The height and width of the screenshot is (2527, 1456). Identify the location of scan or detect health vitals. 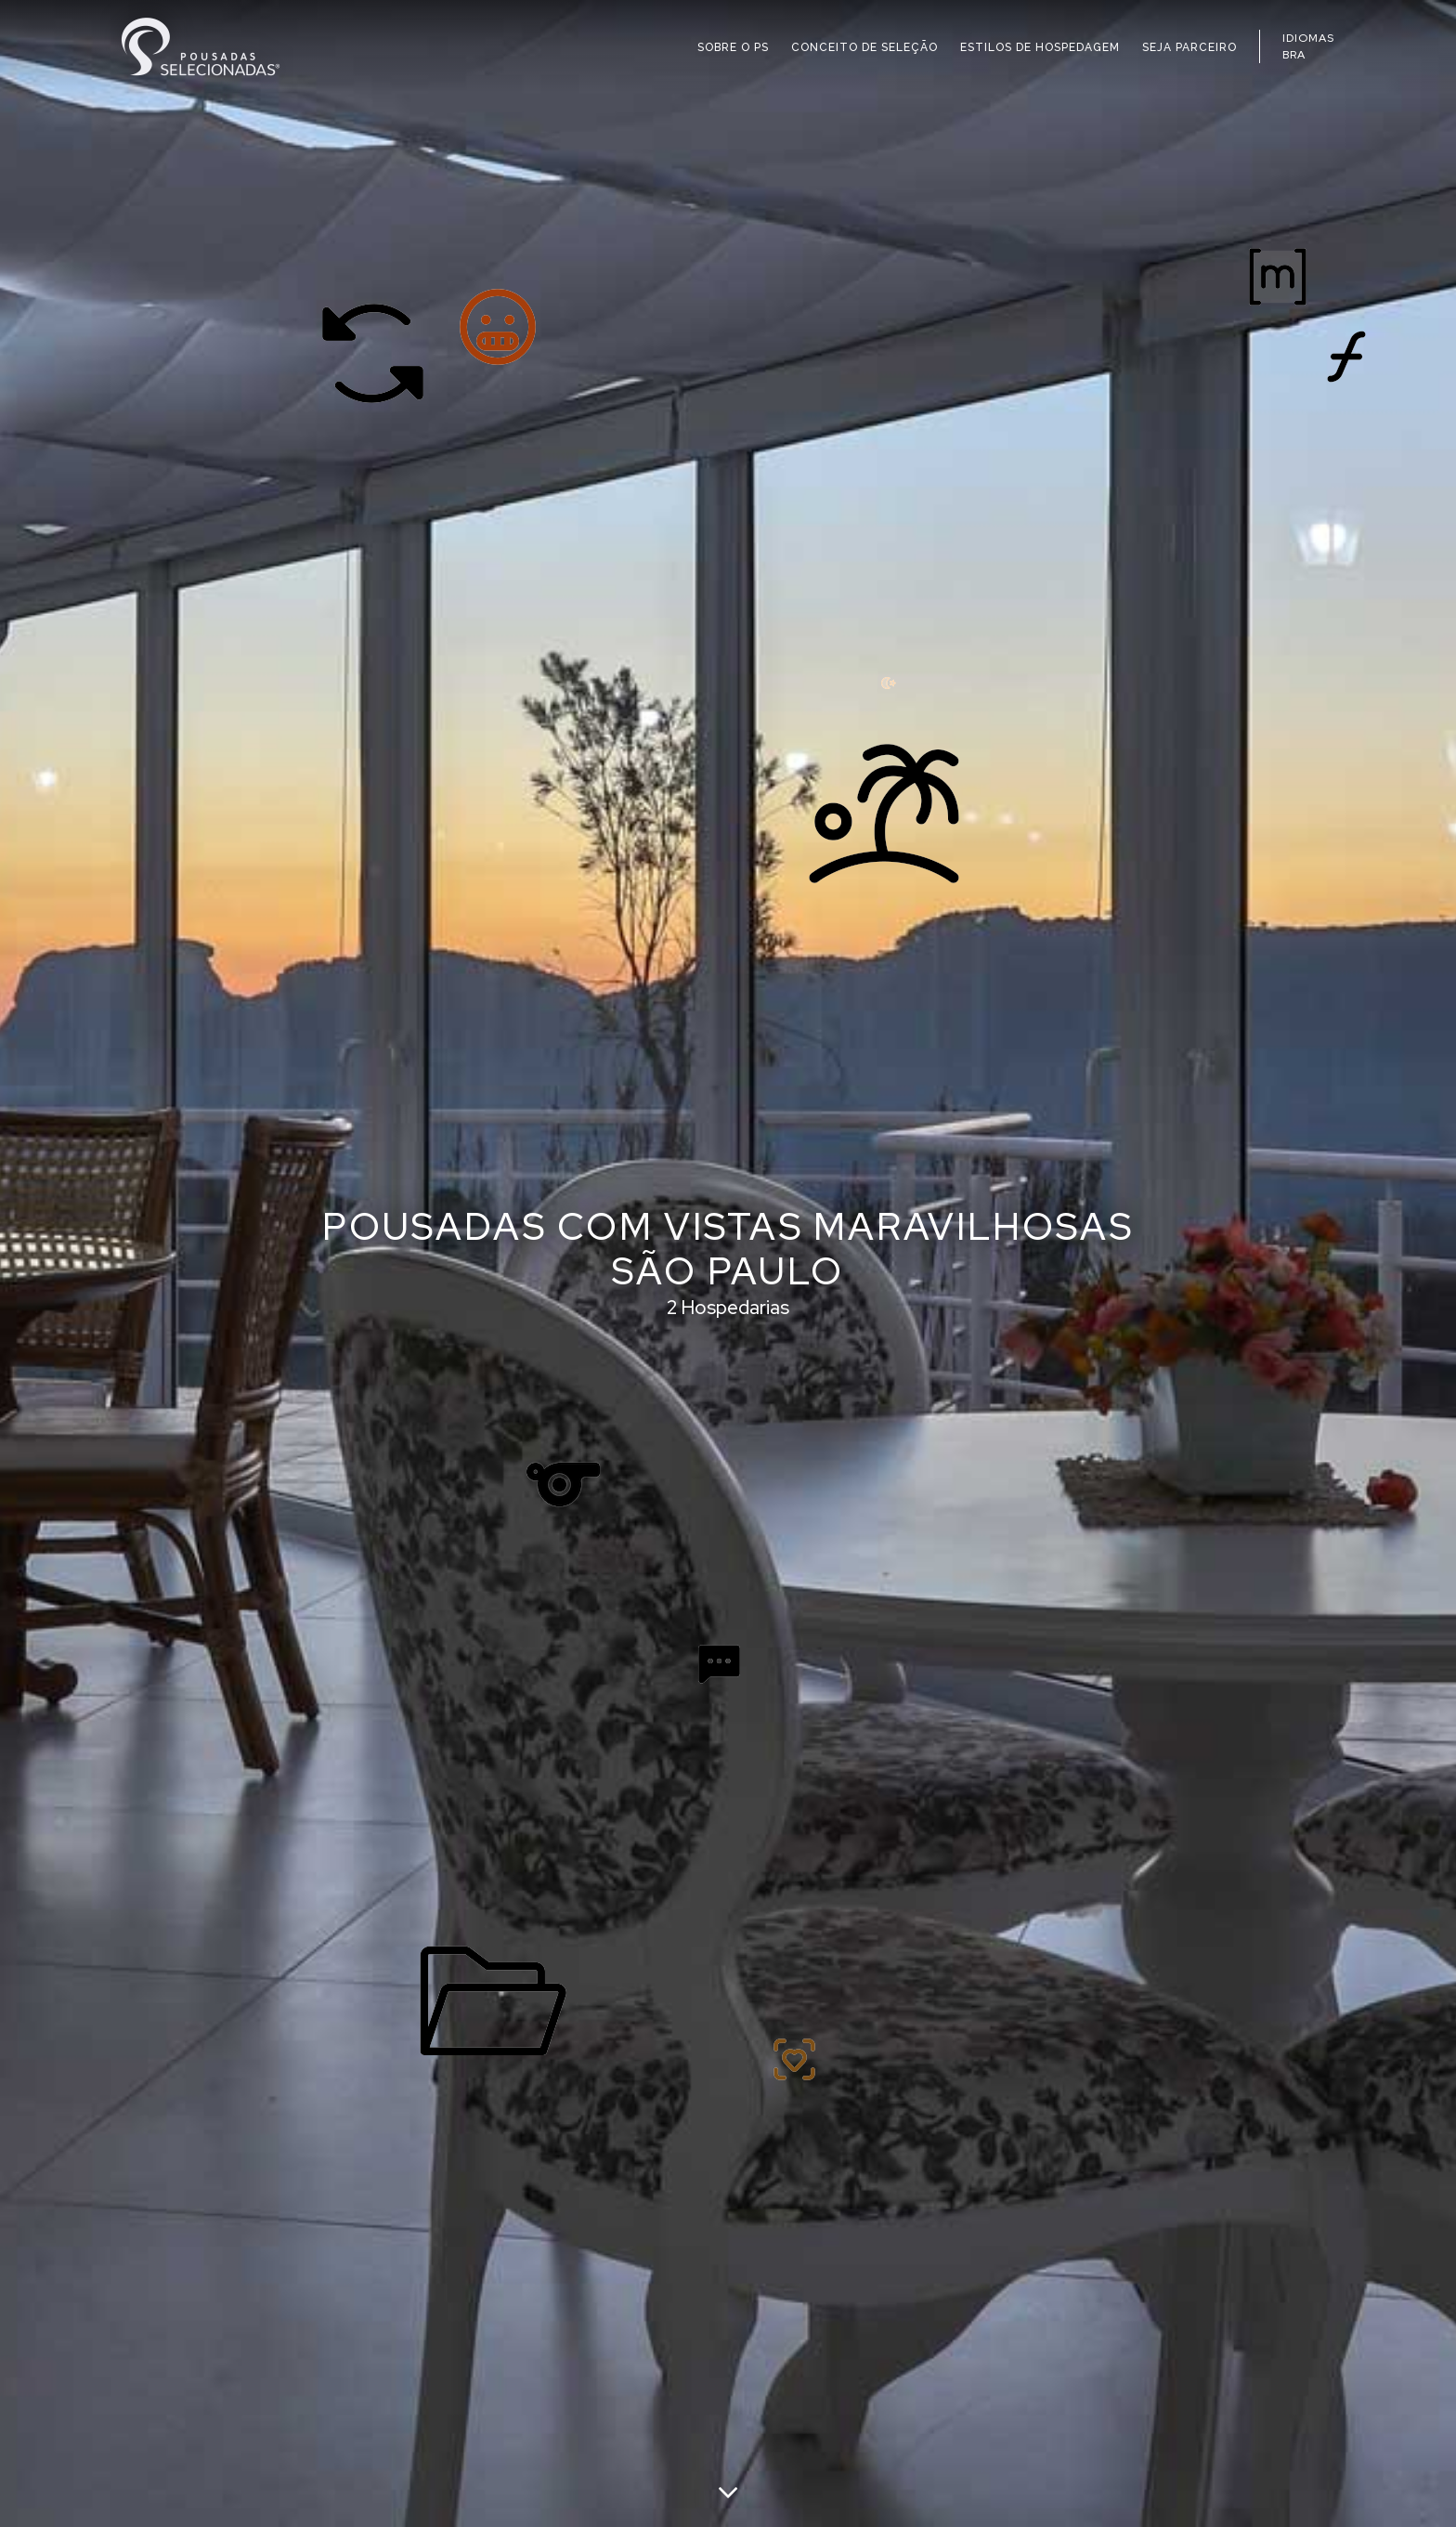
(794, 2059).